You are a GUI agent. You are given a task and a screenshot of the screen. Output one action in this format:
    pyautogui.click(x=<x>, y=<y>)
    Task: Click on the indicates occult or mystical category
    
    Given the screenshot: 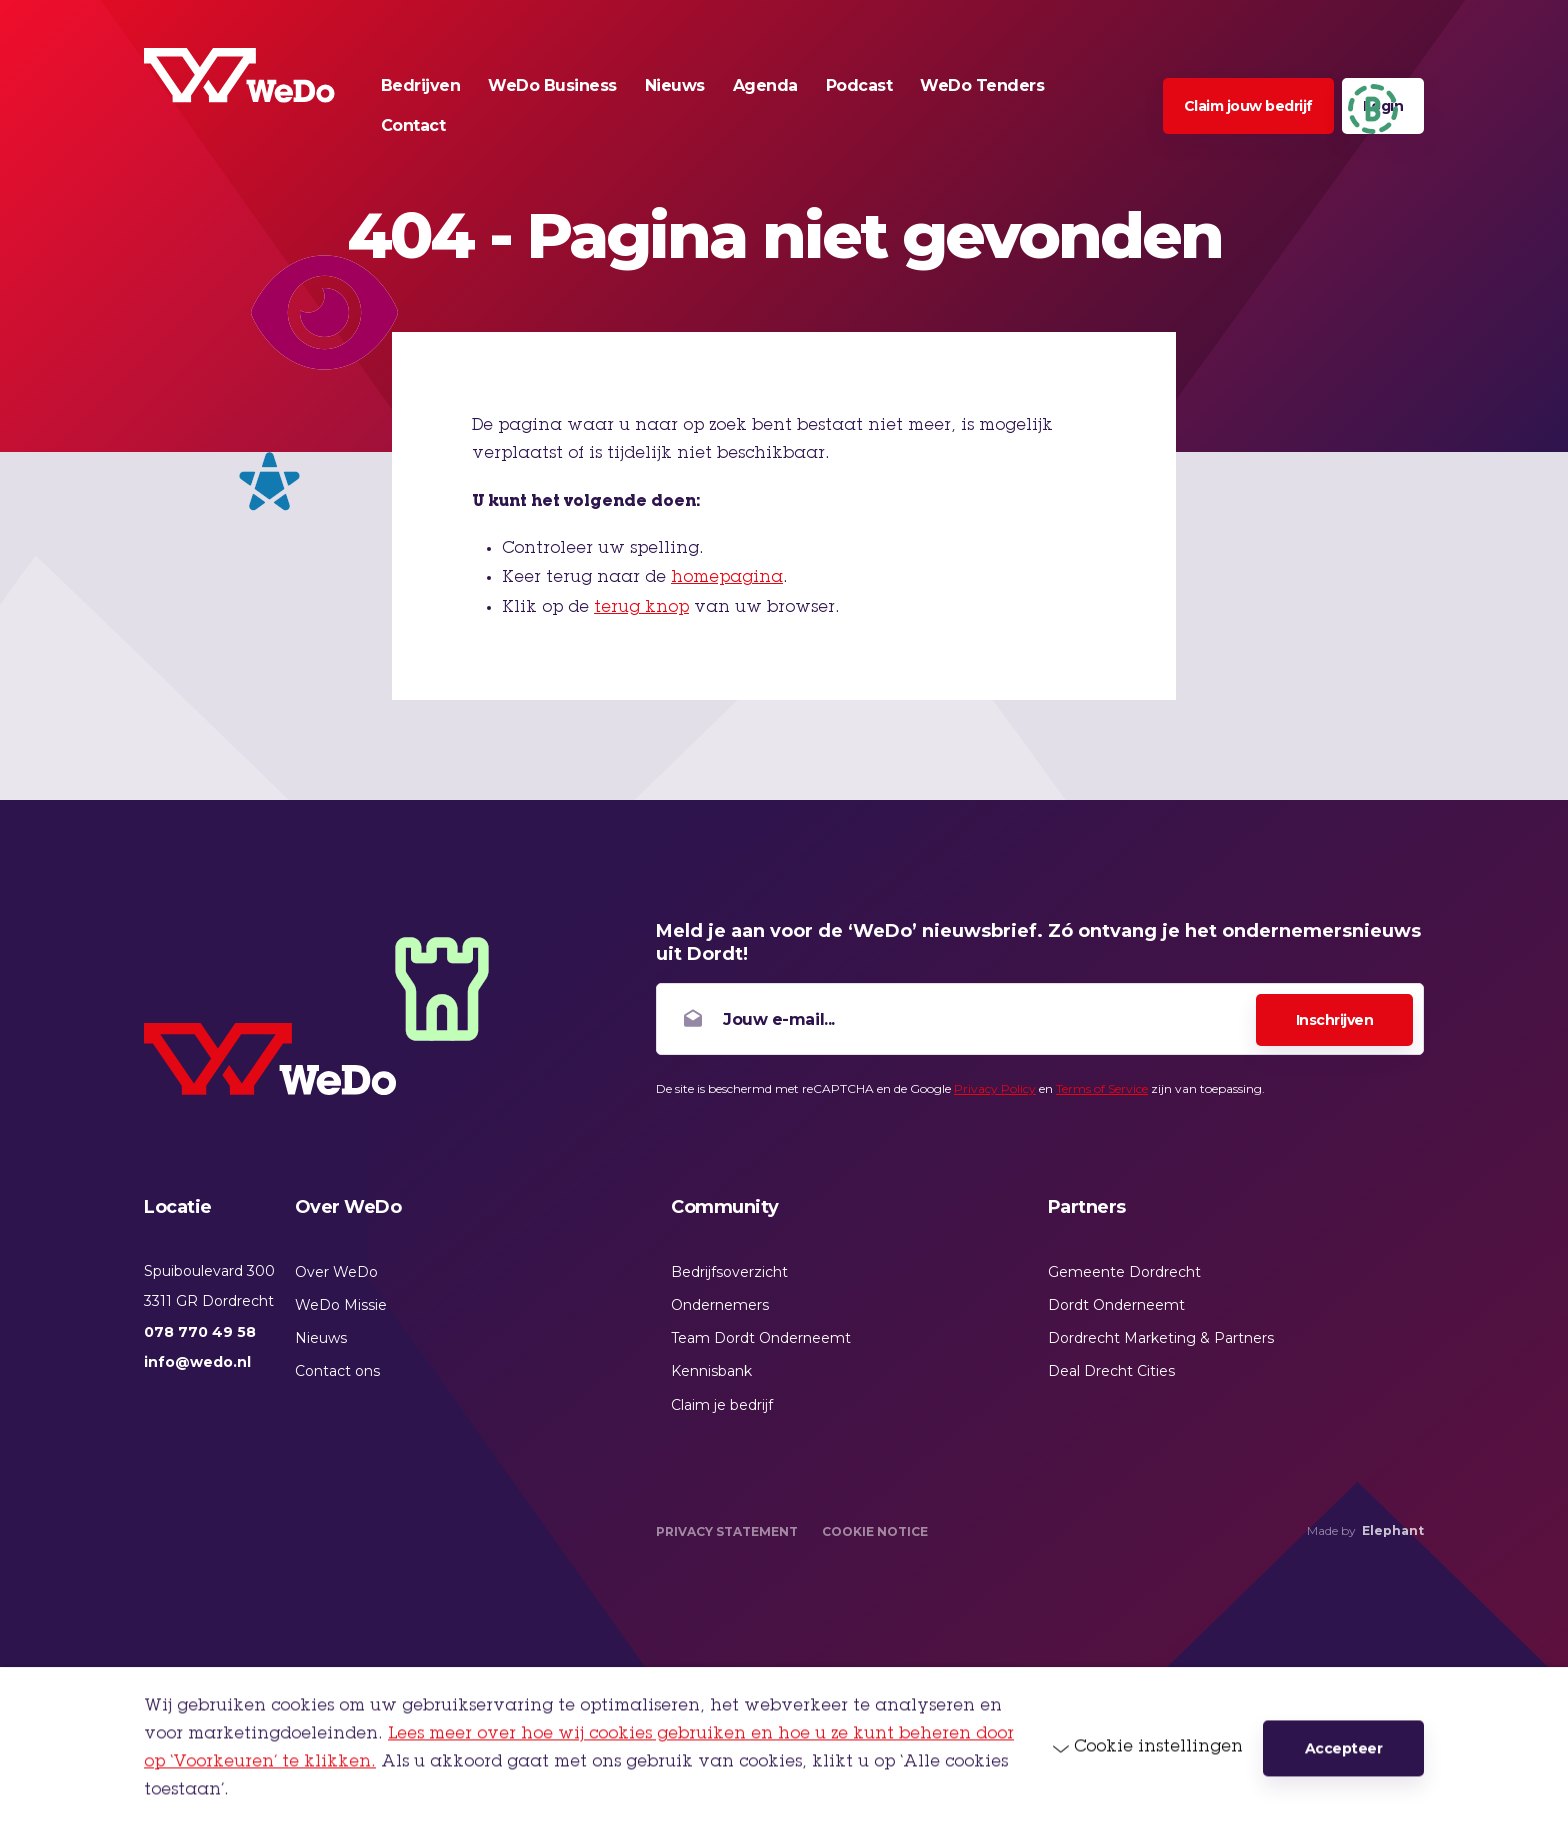 What is the action you would take?
    pyautogui.click(x=269, y=484)
    